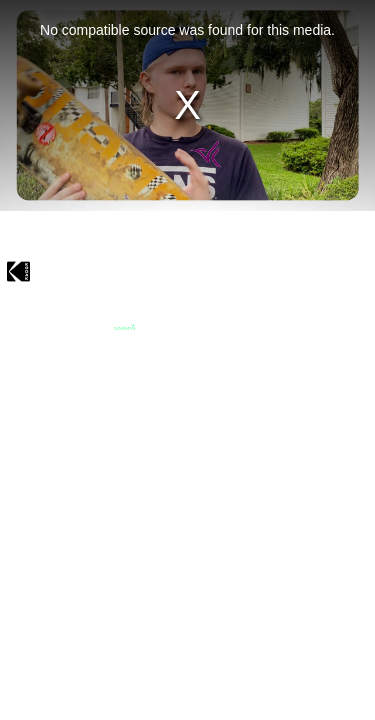  I want to click on garmin app or service branding, so click(125, 327).